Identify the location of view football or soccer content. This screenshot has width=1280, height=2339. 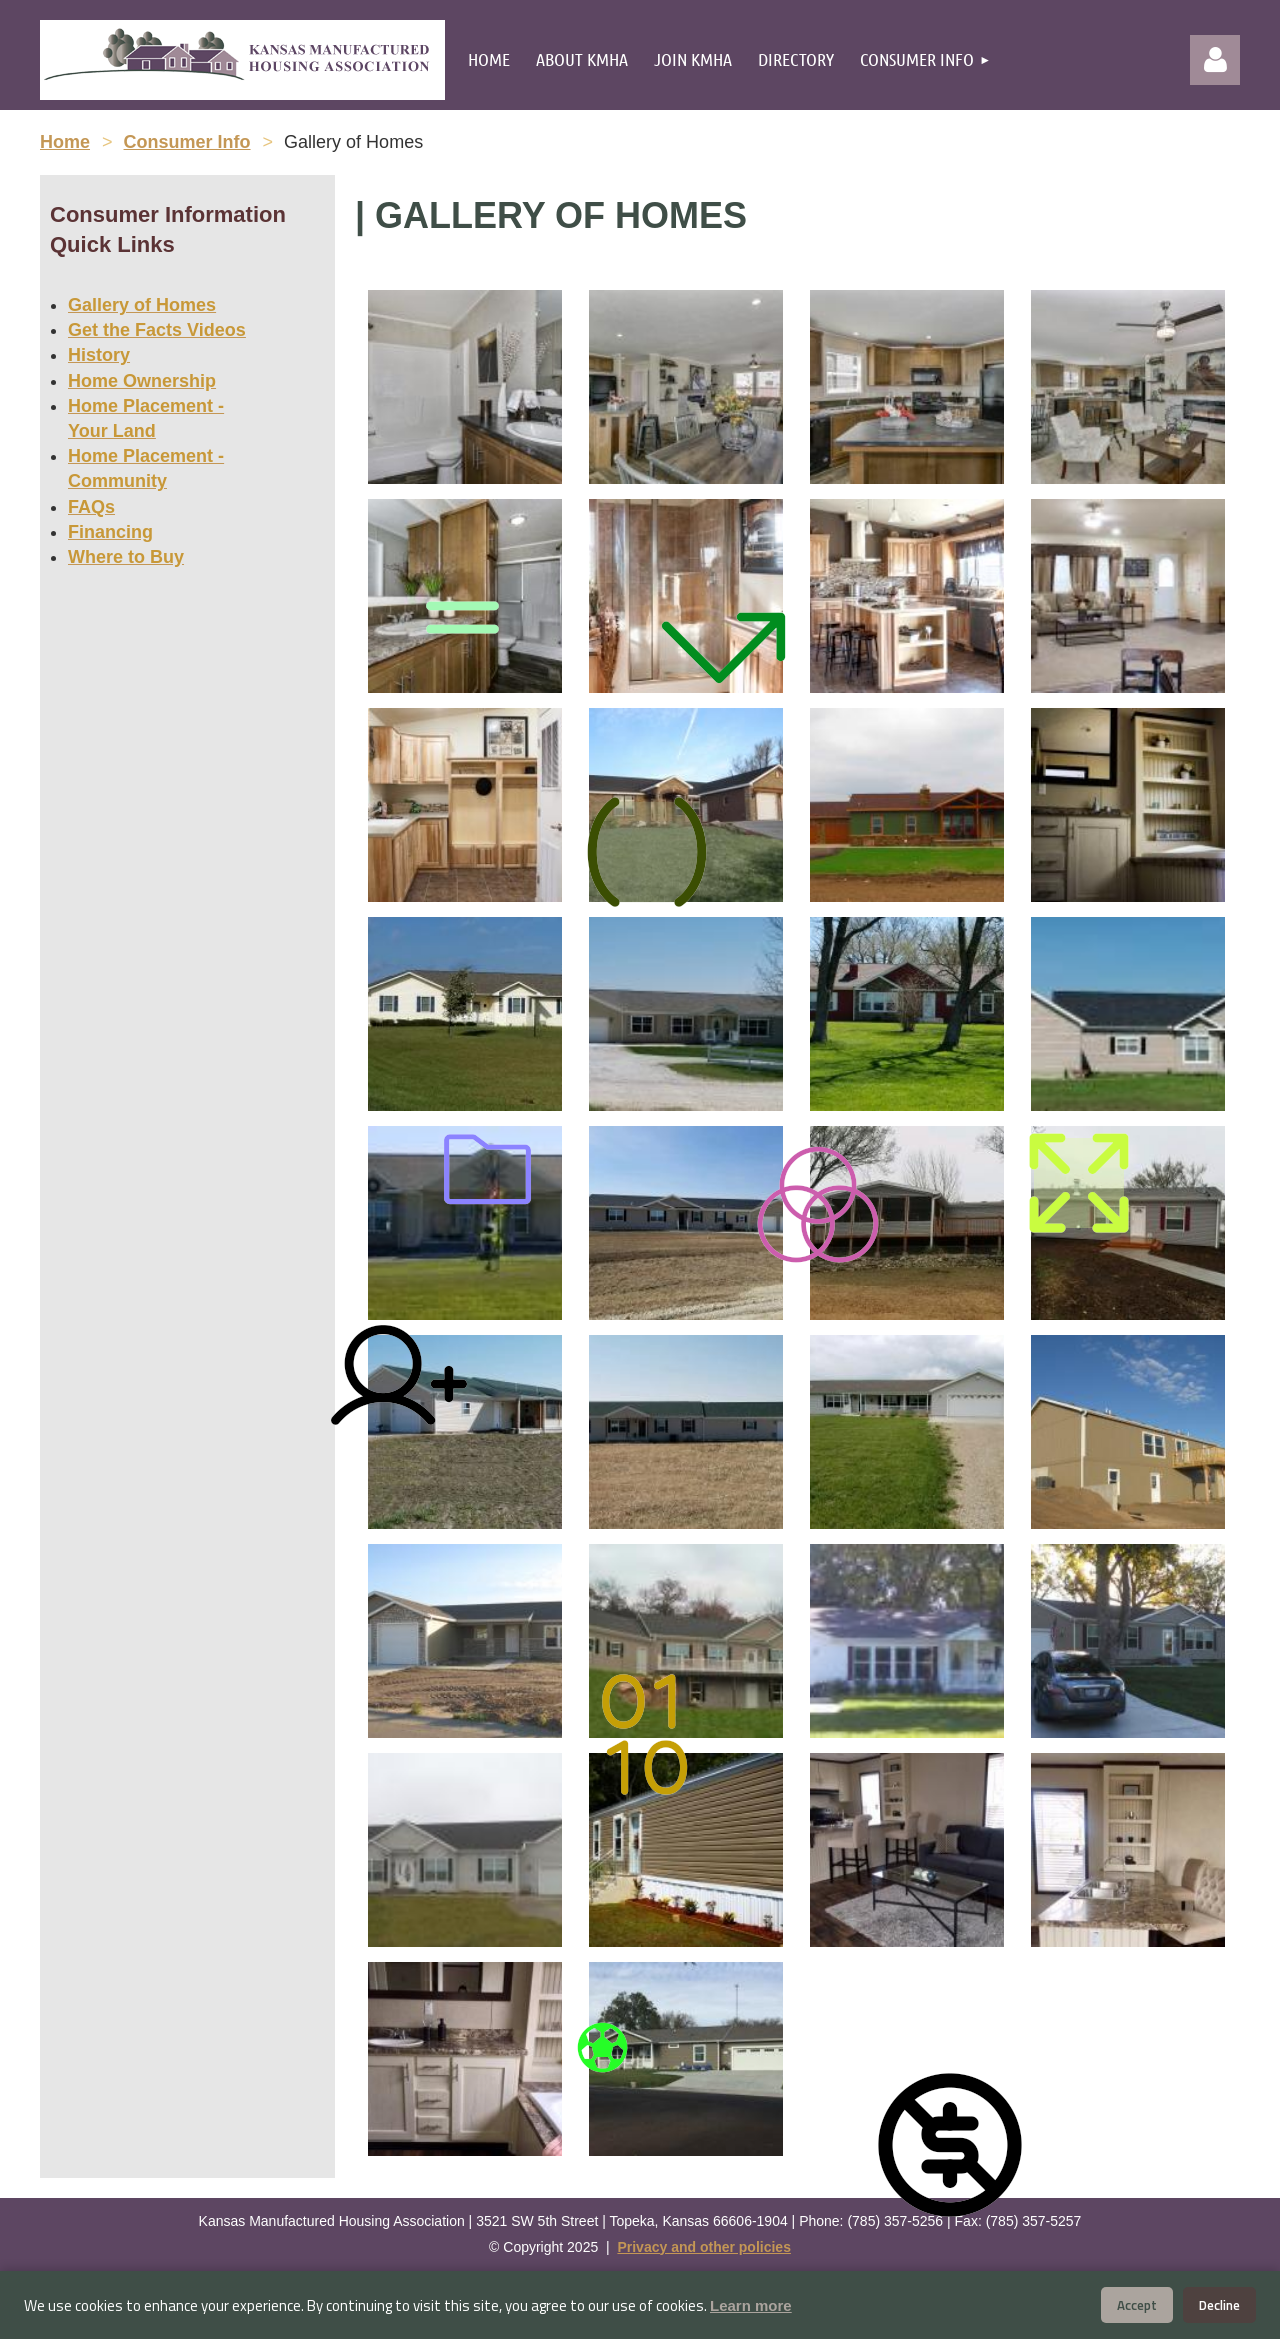
(602, 2047).